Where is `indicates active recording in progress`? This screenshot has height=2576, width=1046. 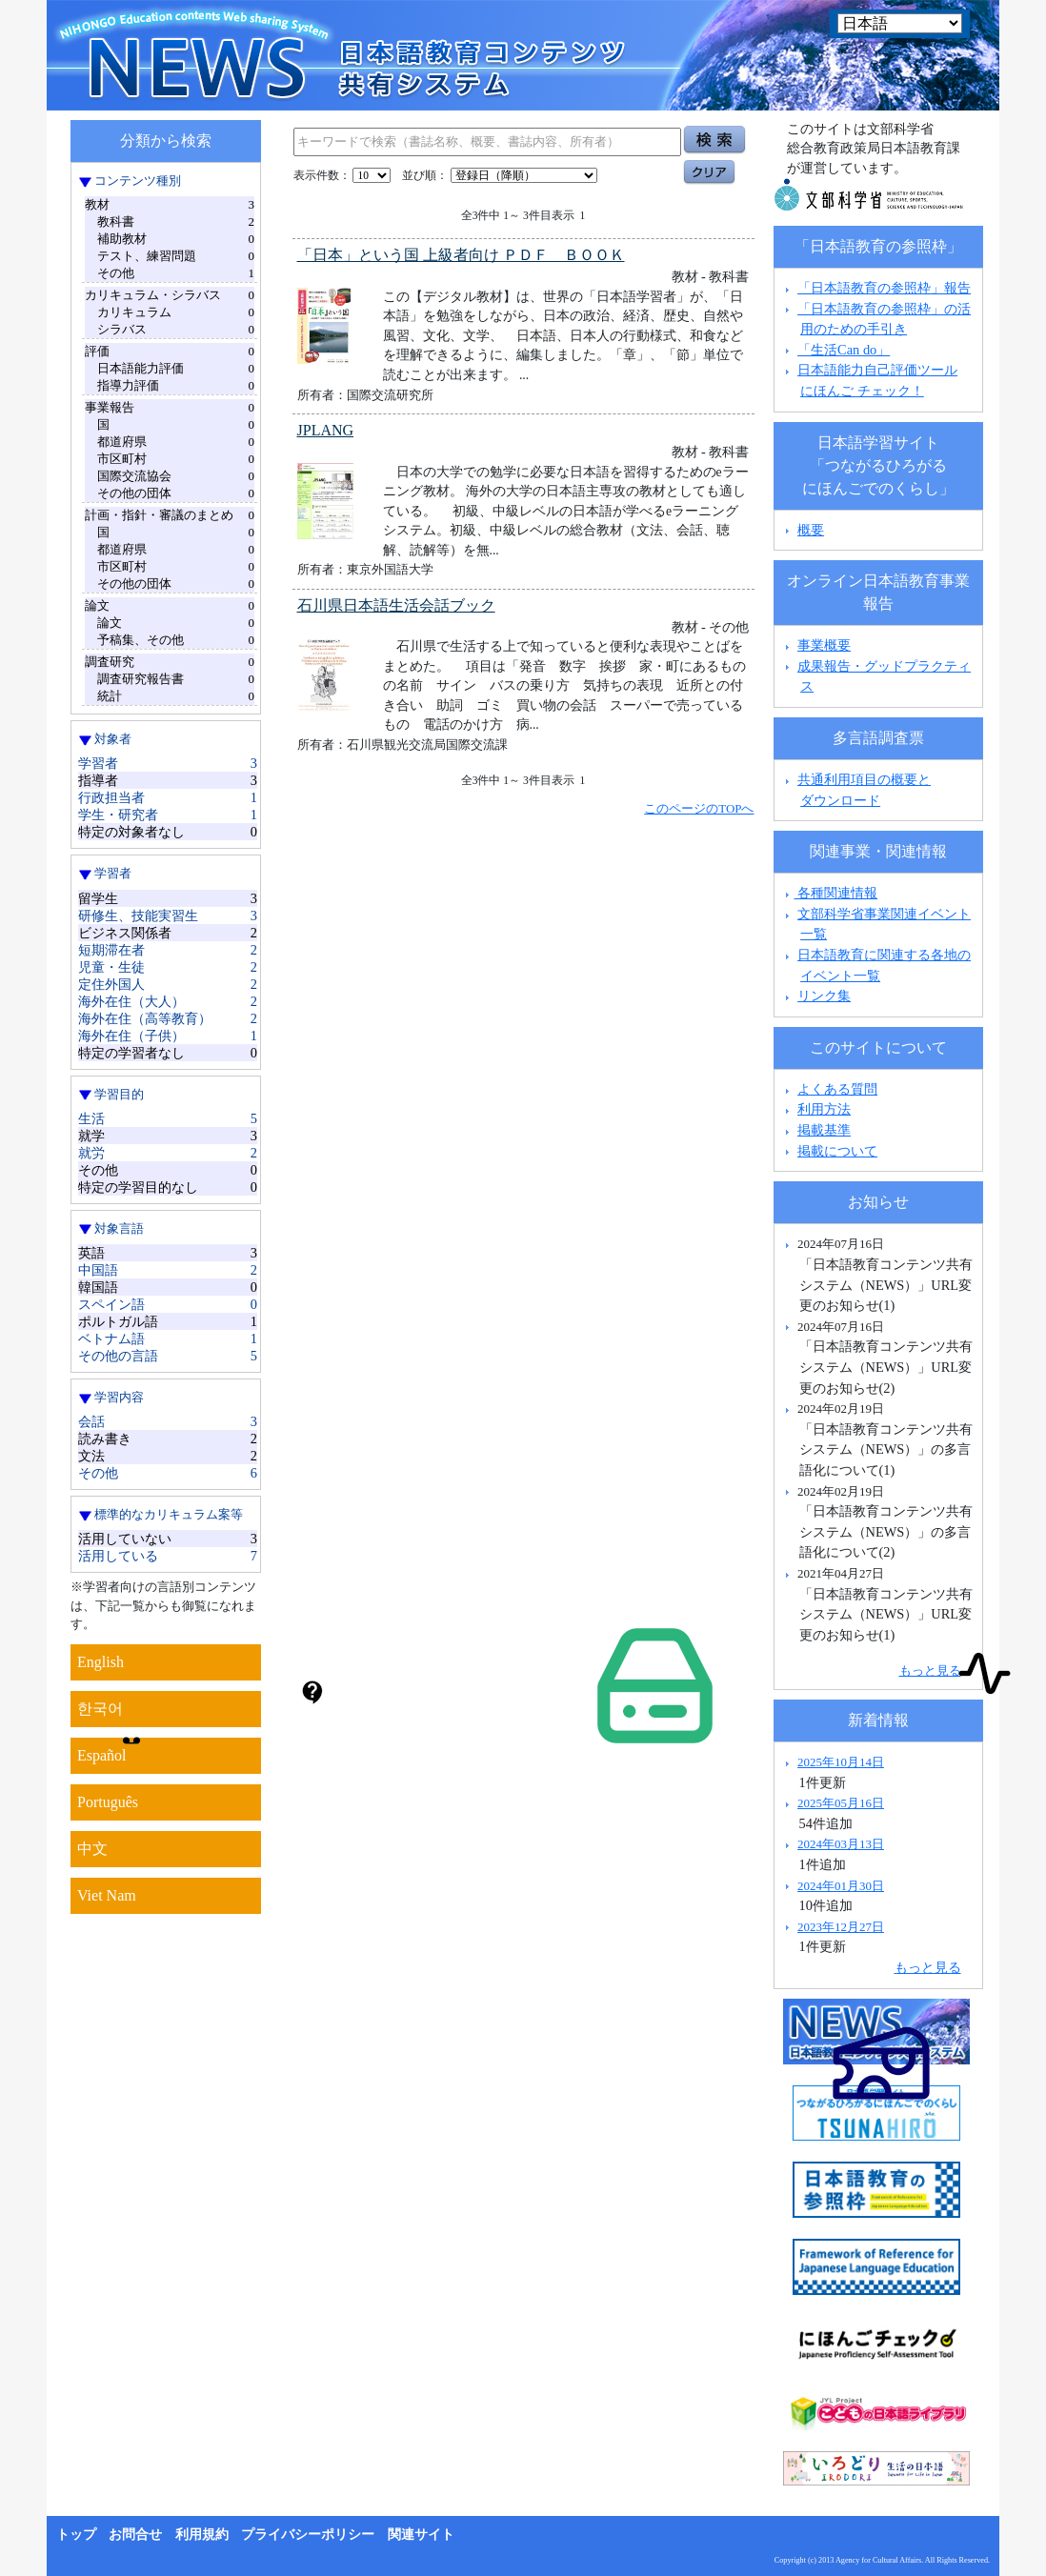 indicates active recording in progress is located at coordinates (131, 1741).